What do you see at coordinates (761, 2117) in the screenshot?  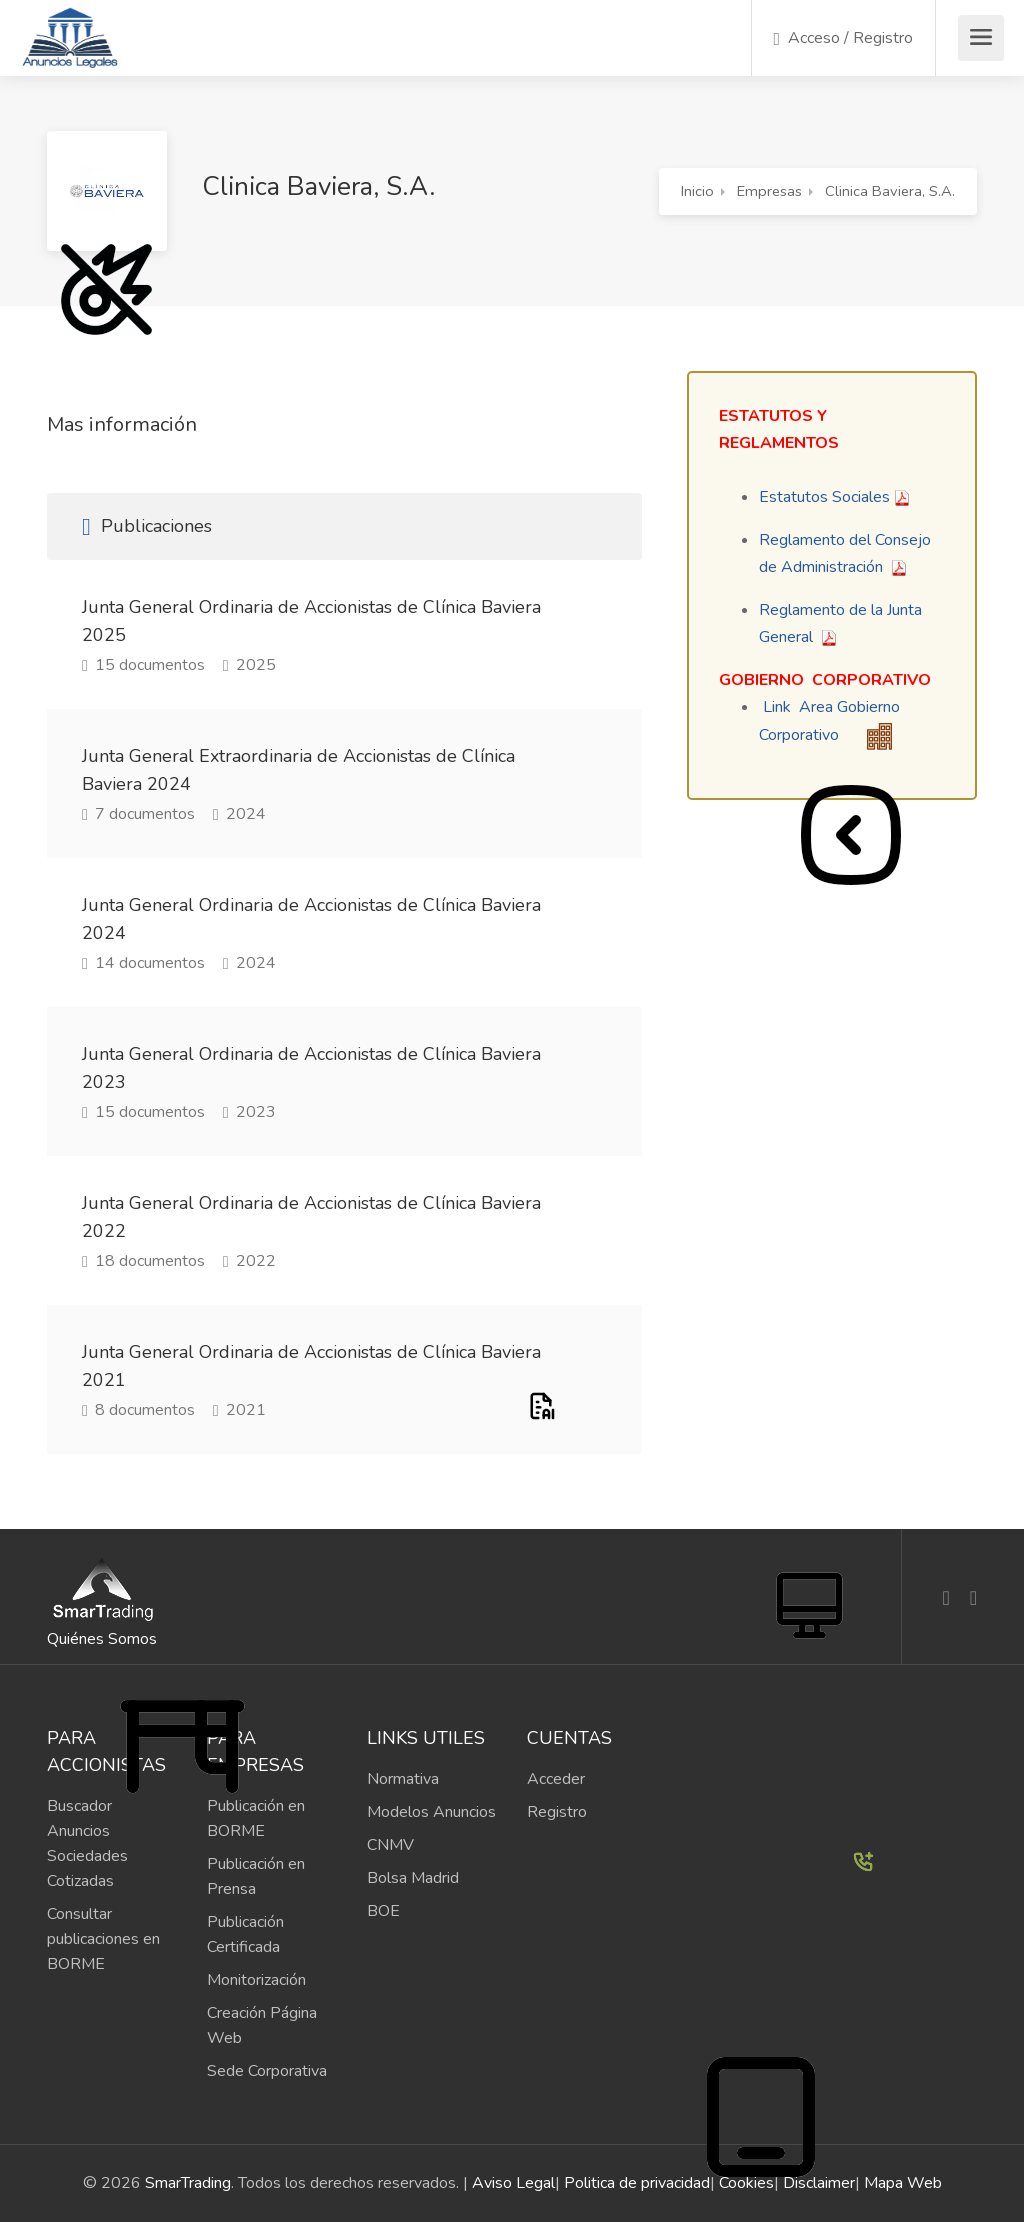 I see `view on iPad or tablet device` at bounding box center [761, 2117].